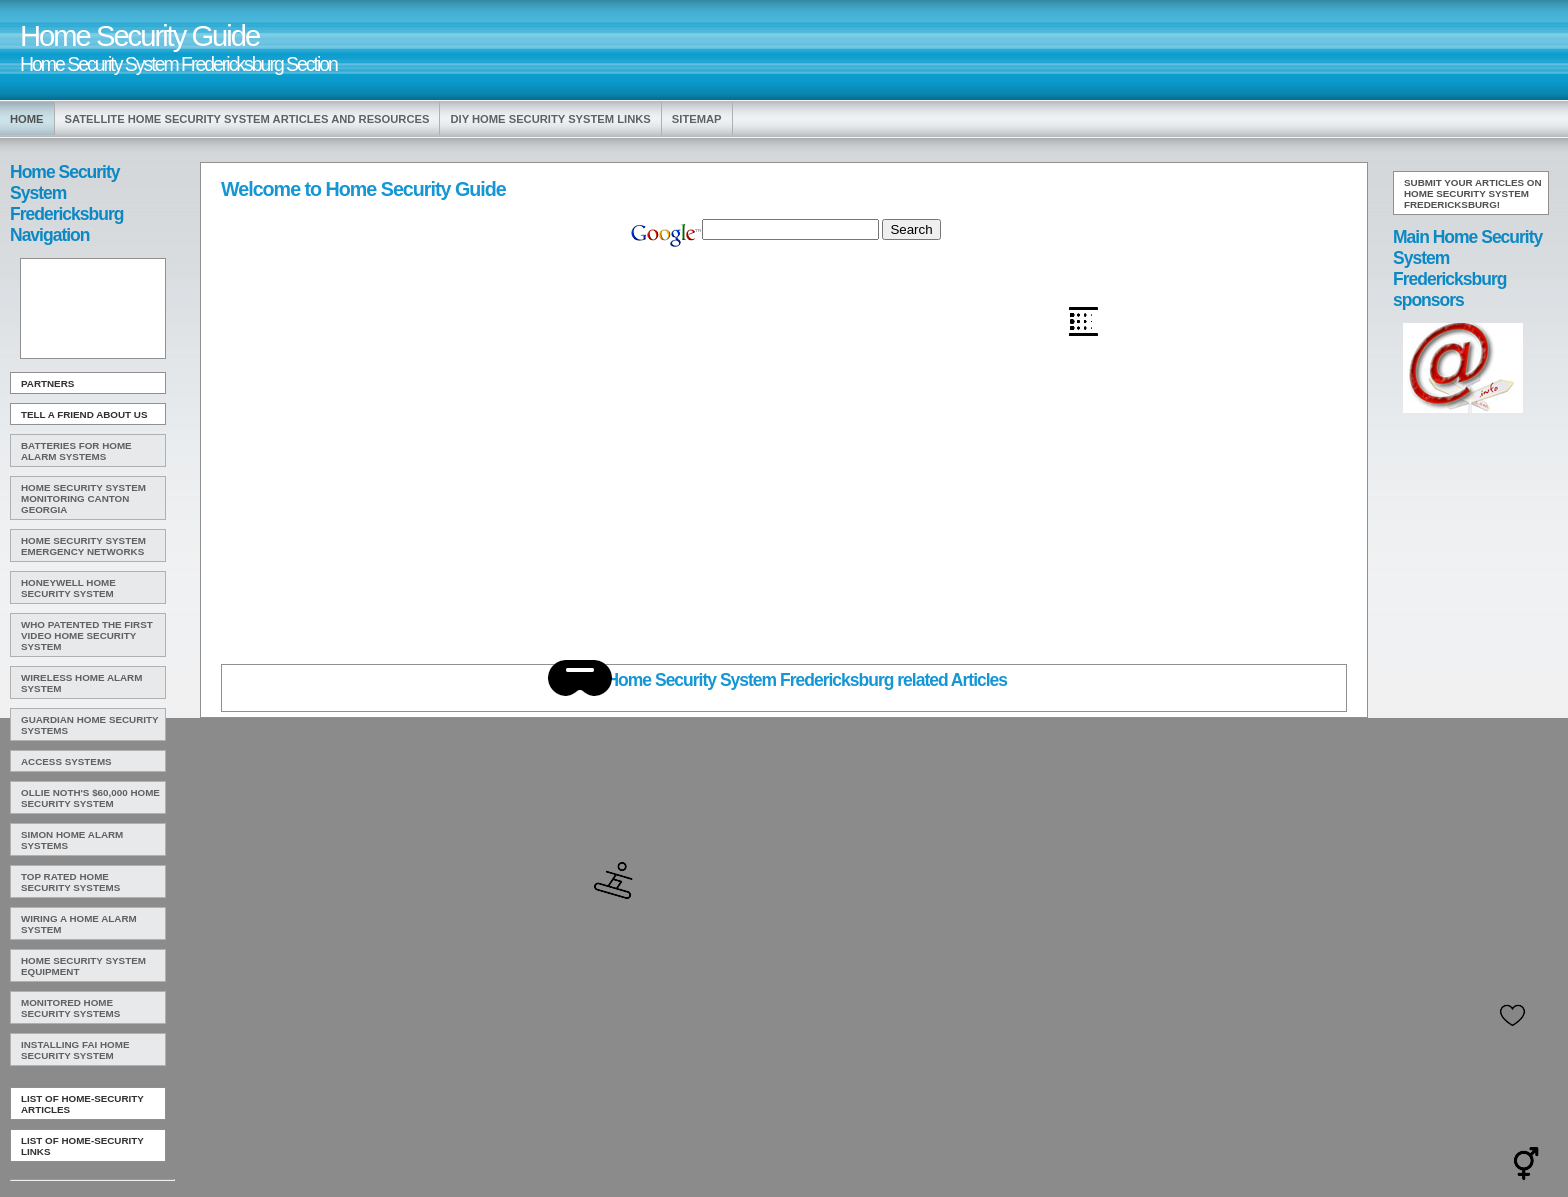 The width and height of the screenshot is (1568, 1197). Describe the element at coordinates (615, 880) in the screenshot. I see `access snowboarding or winter sports content` at that location.